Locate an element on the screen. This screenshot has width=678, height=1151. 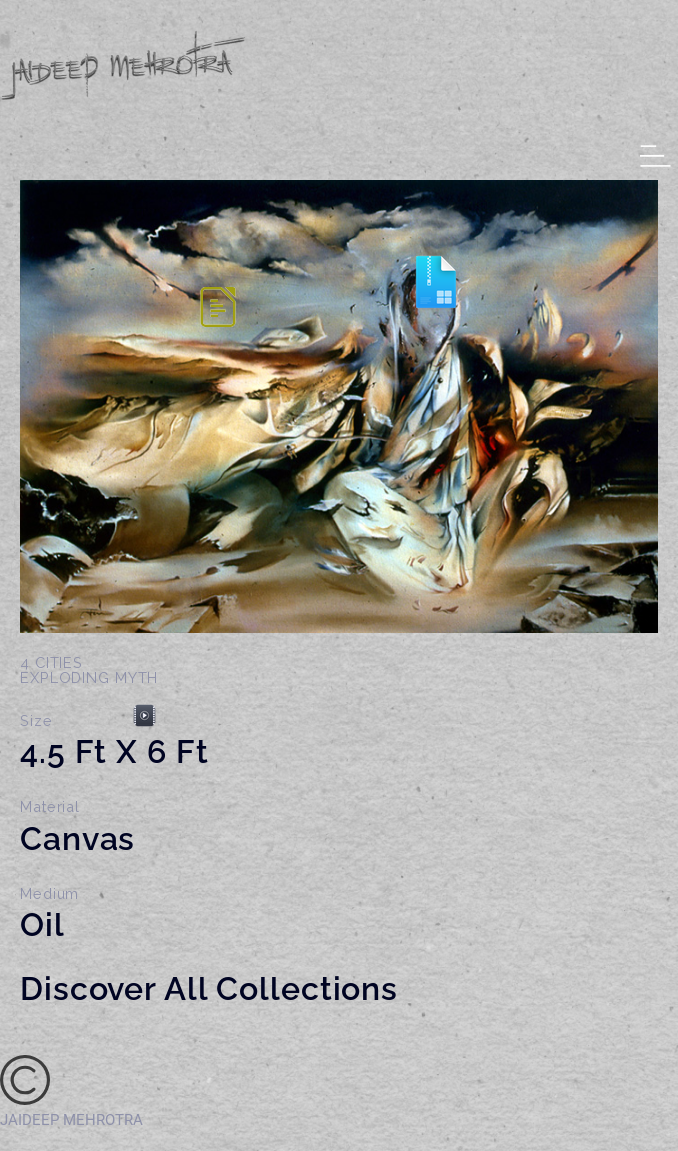
windows imaging format archive file is located at coordinates (436, 283).